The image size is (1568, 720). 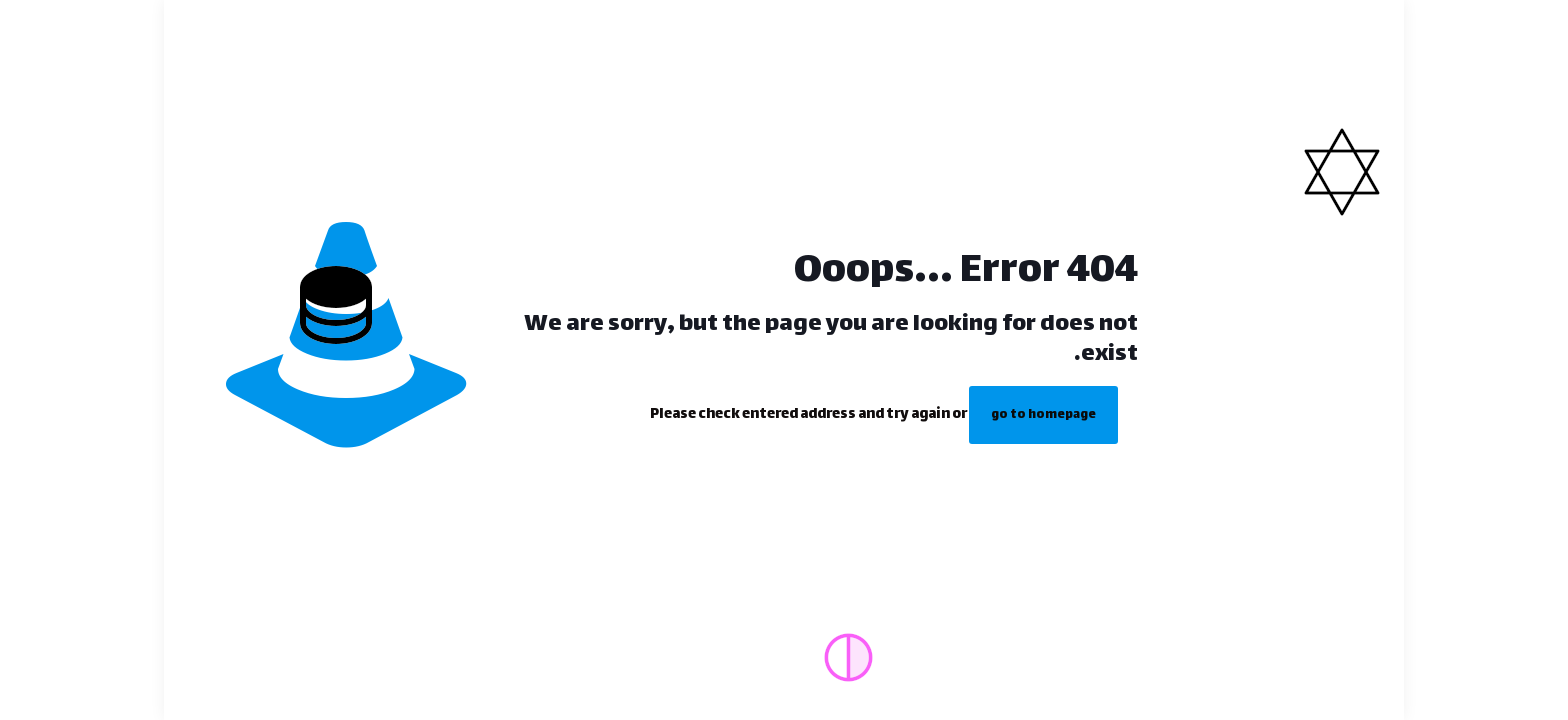 I want to click on access database or data storage, so click(x=336, y=305).